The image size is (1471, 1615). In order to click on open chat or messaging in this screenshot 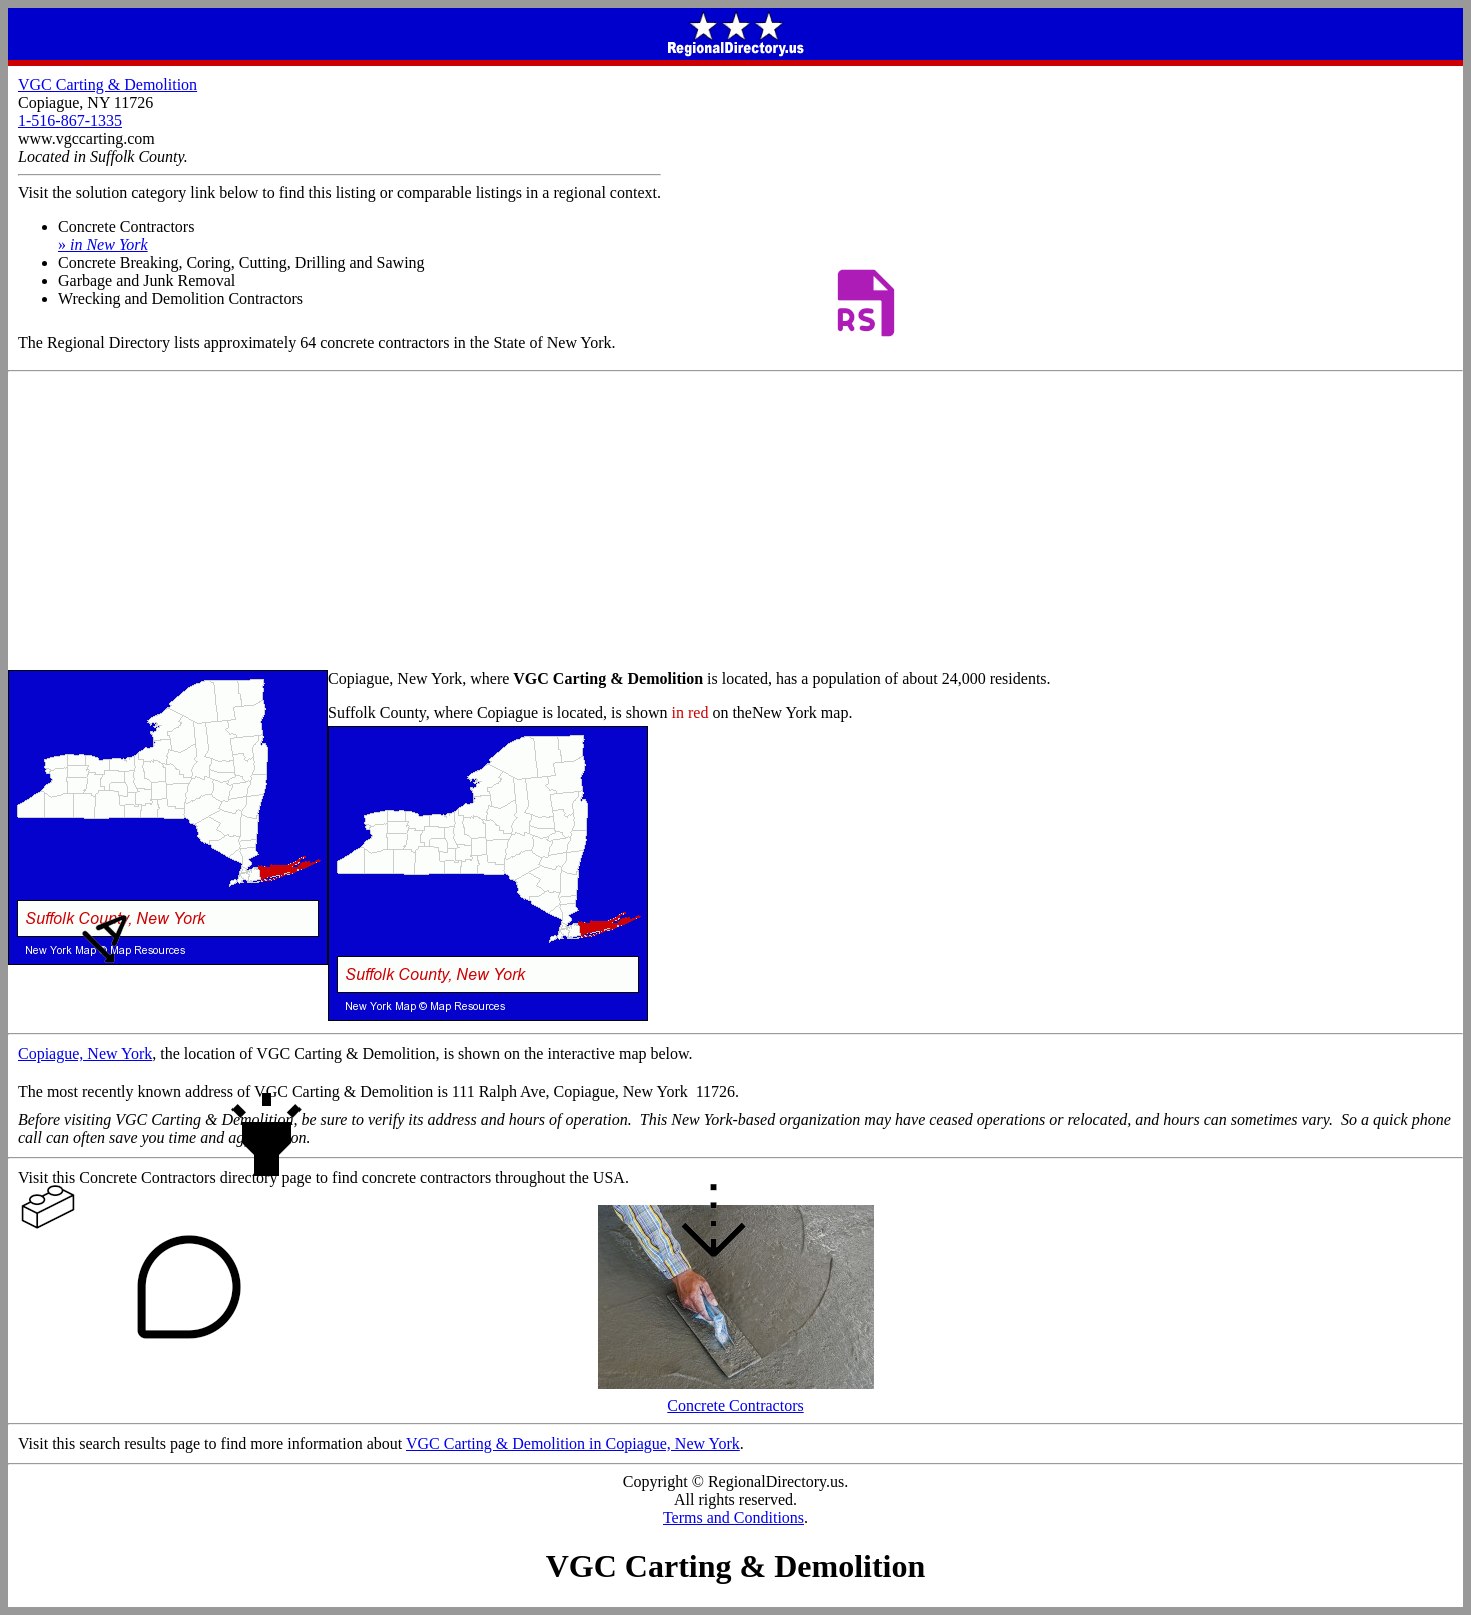, I will do `click(187, 1289)`.